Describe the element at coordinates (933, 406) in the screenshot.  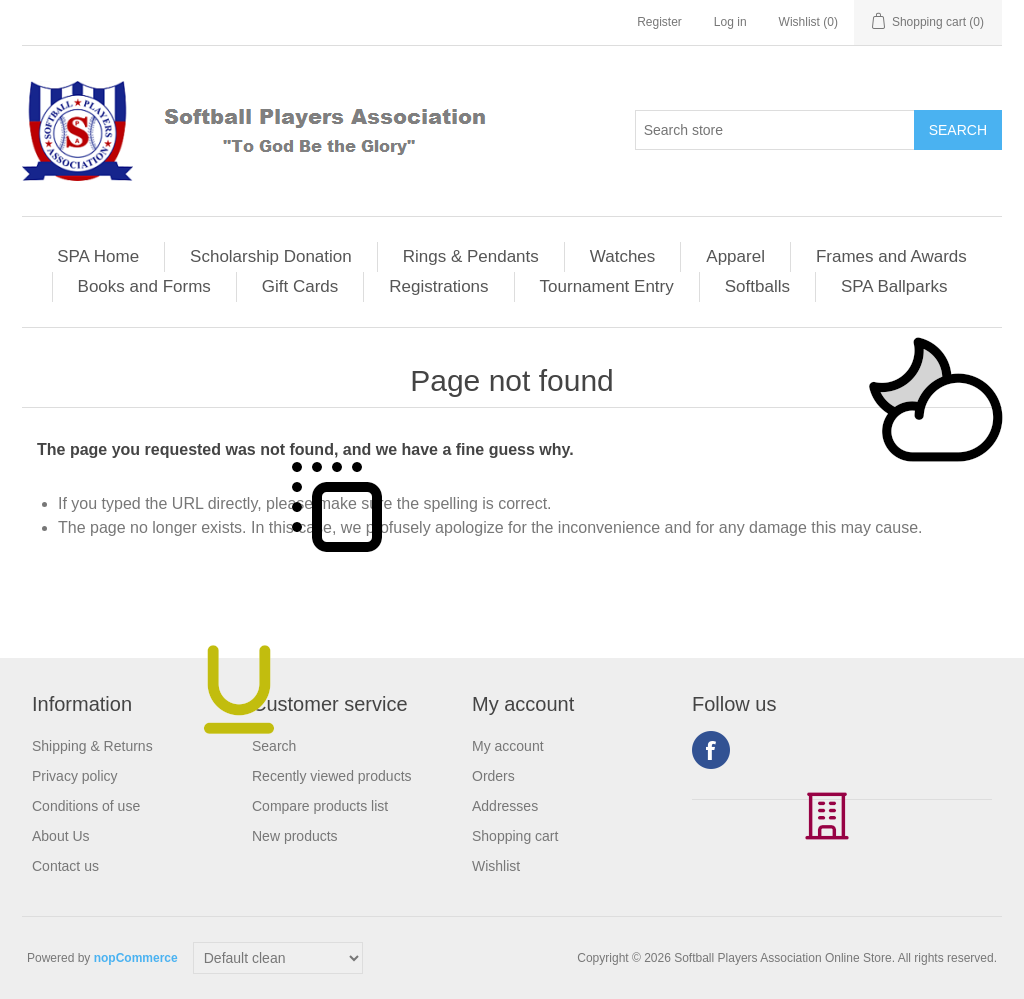
I see `indicates nighttime or evening weather conditions` at that location.